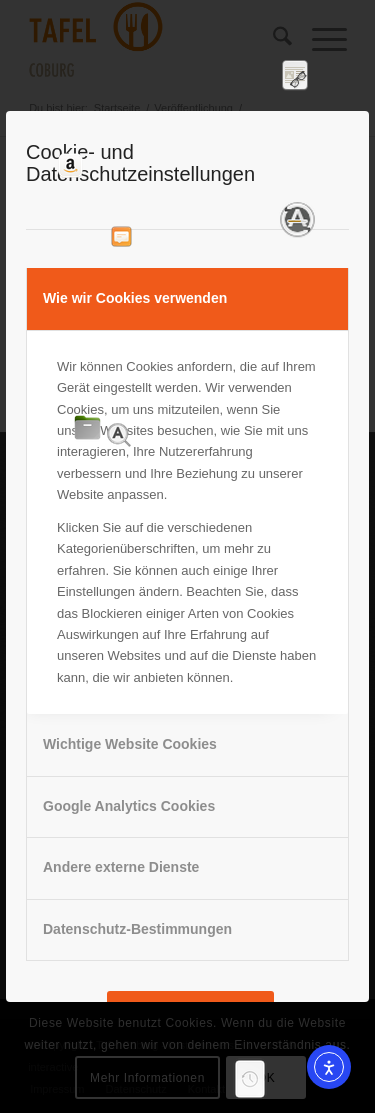  I want to click on open the Amazon shopping app, so click(70, 165).